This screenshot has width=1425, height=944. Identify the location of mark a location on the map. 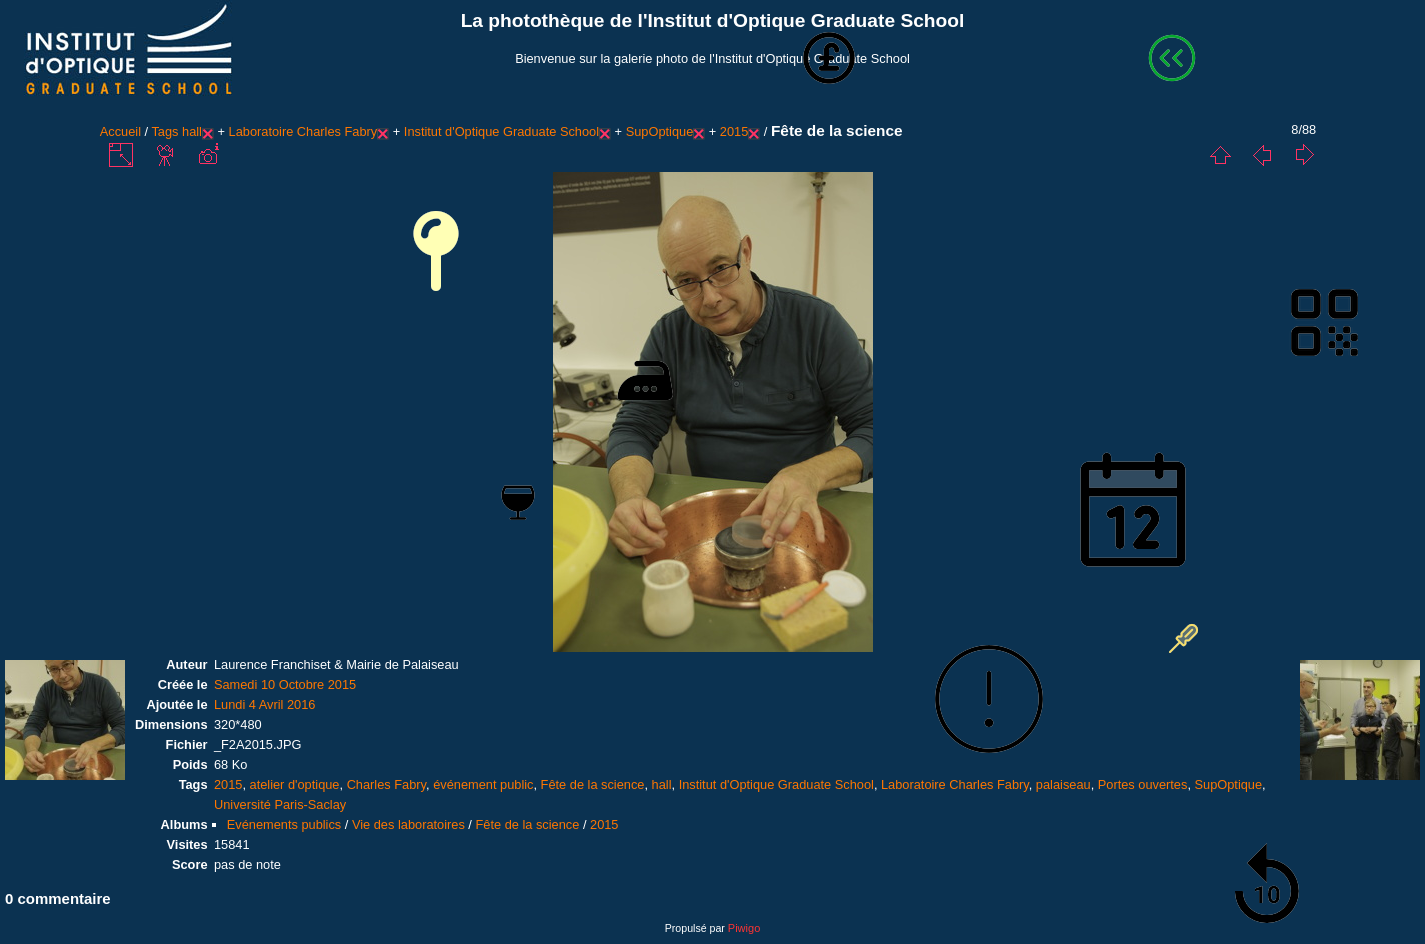
(436, 251).